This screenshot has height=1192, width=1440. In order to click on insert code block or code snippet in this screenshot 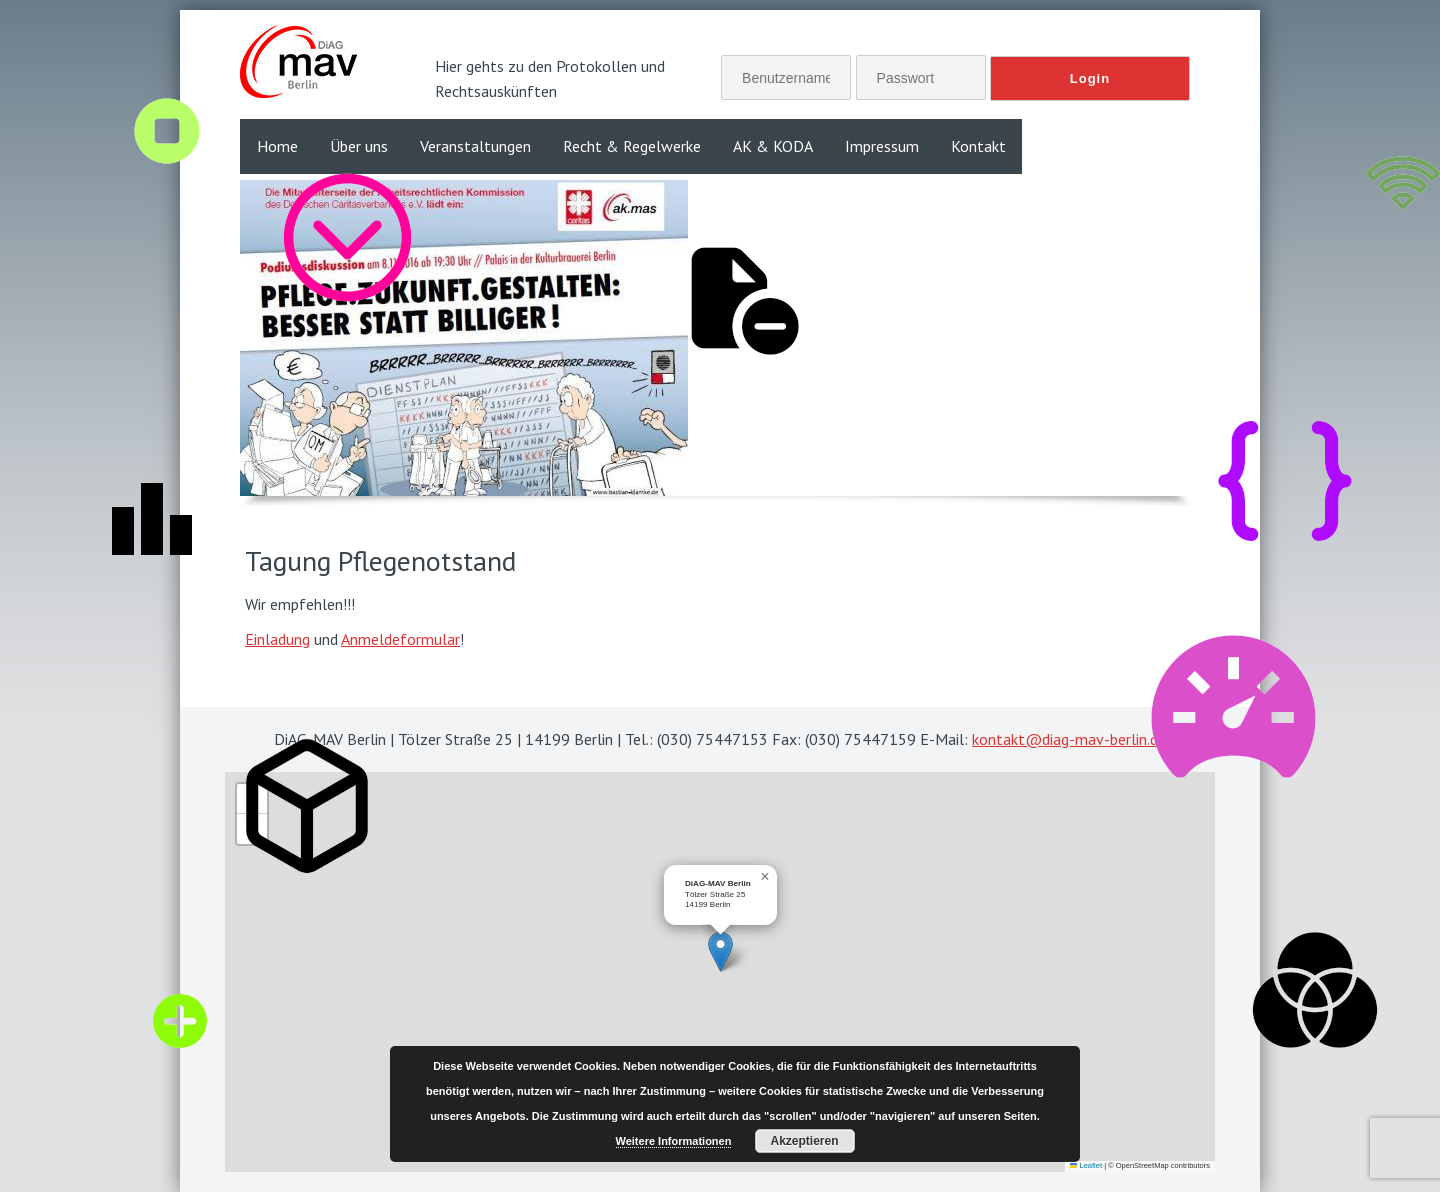, I will do `click(1285, 481)`.